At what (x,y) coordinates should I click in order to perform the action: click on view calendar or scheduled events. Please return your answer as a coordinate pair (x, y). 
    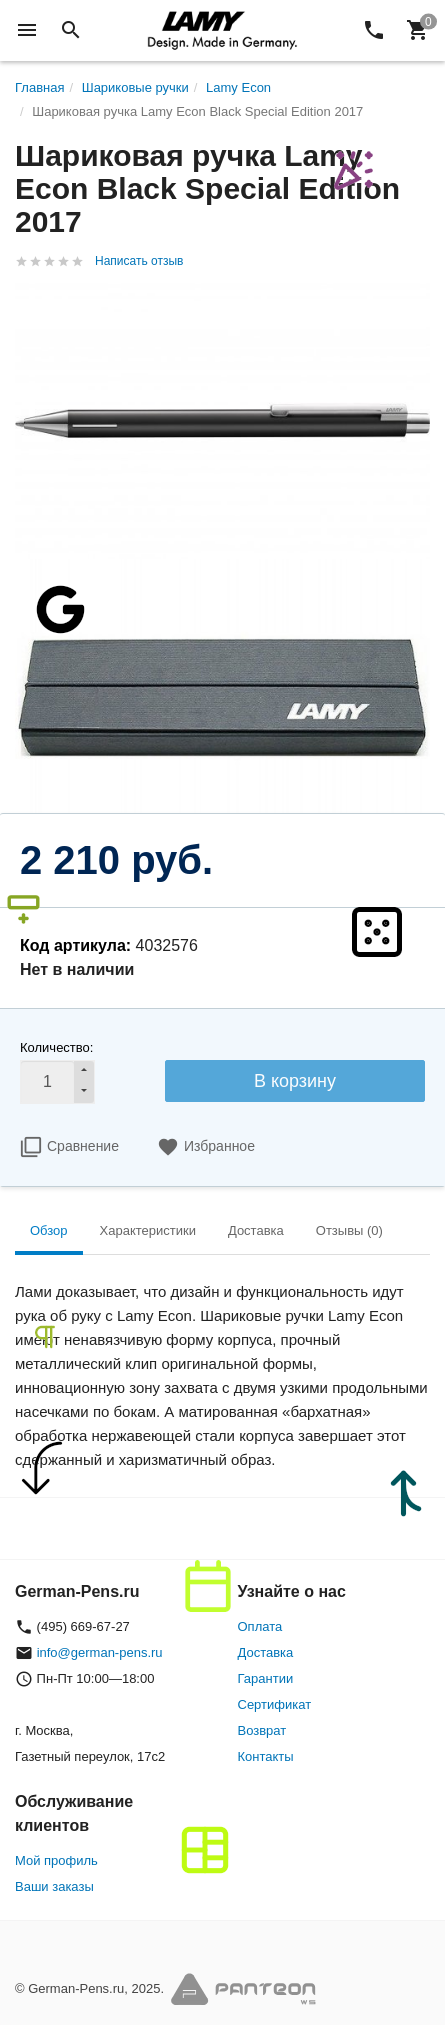
    Looking at the image, I should click on (208, 1586).